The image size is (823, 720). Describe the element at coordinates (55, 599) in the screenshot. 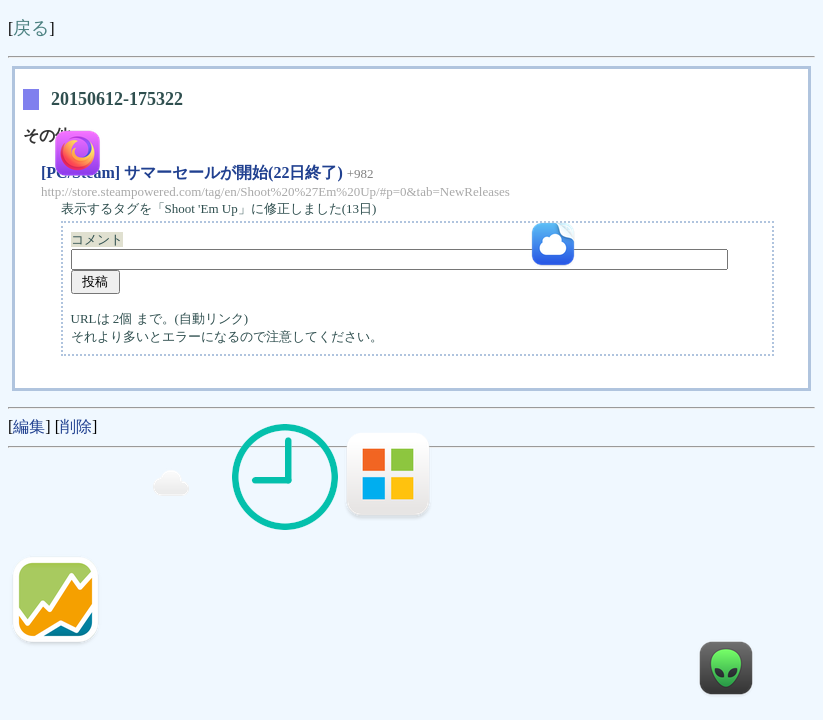

I see `open portfolio performance app` at that location.